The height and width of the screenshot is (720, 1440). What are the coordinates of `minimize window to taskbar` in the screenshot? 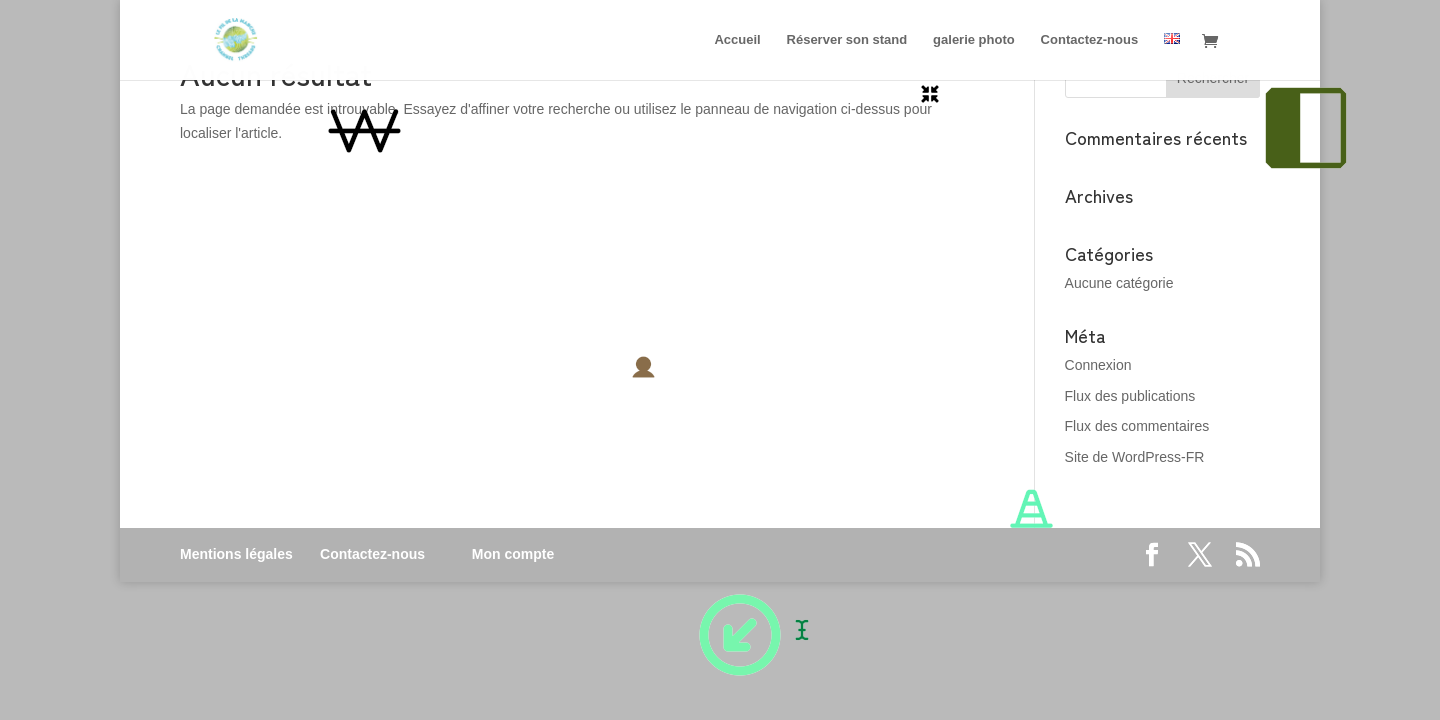 It's located at (930, 94).